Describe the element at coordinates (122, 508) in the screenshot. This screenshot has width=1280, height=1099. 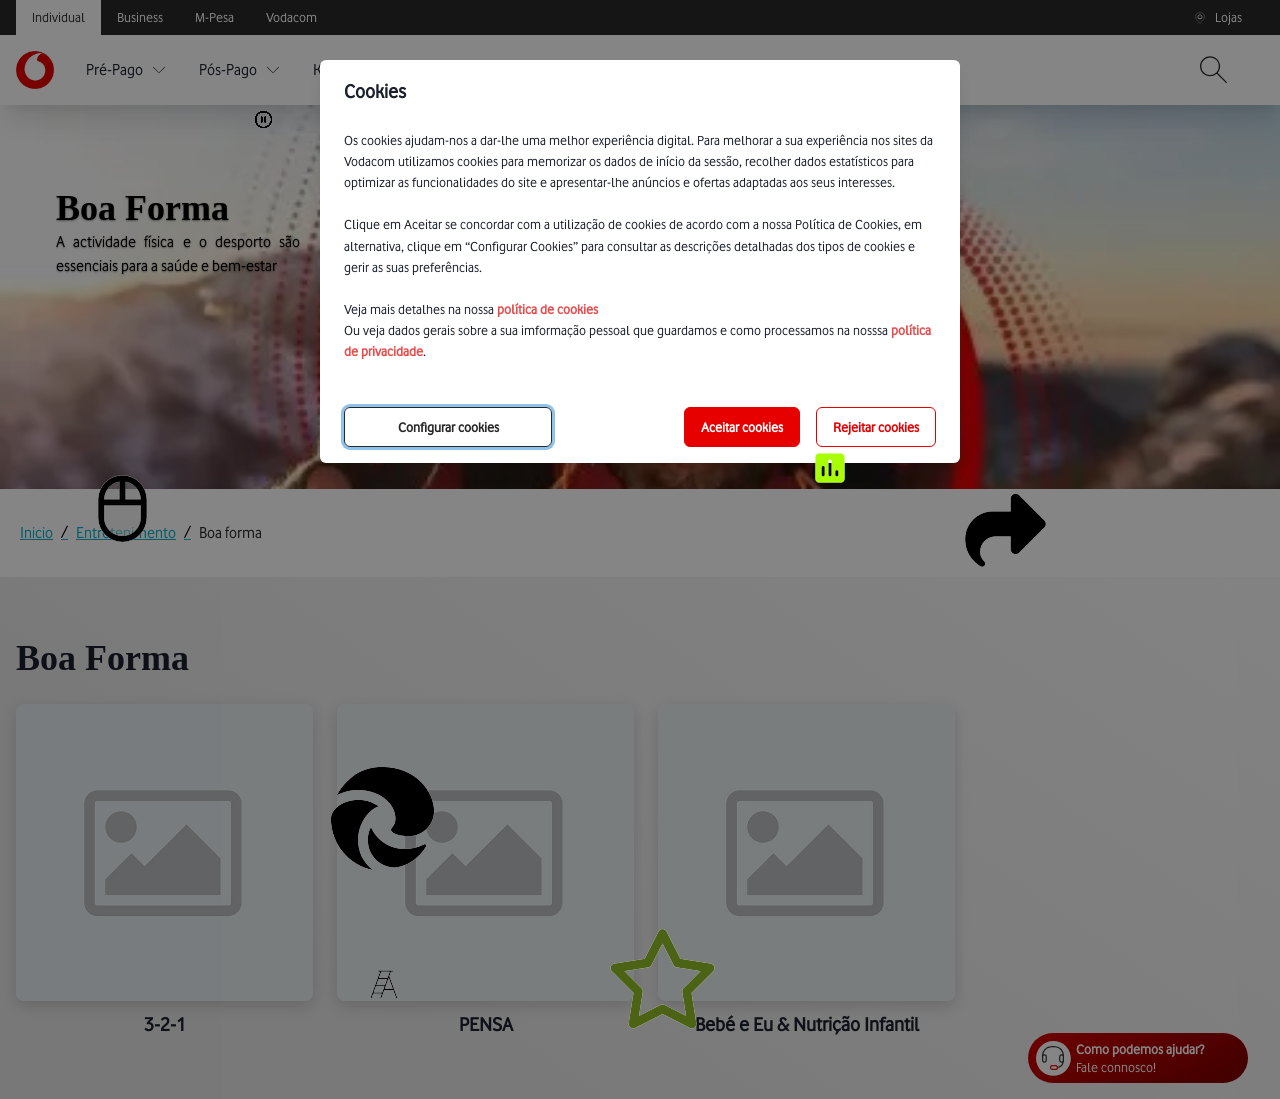
I see `mouse input device settings` at that location.